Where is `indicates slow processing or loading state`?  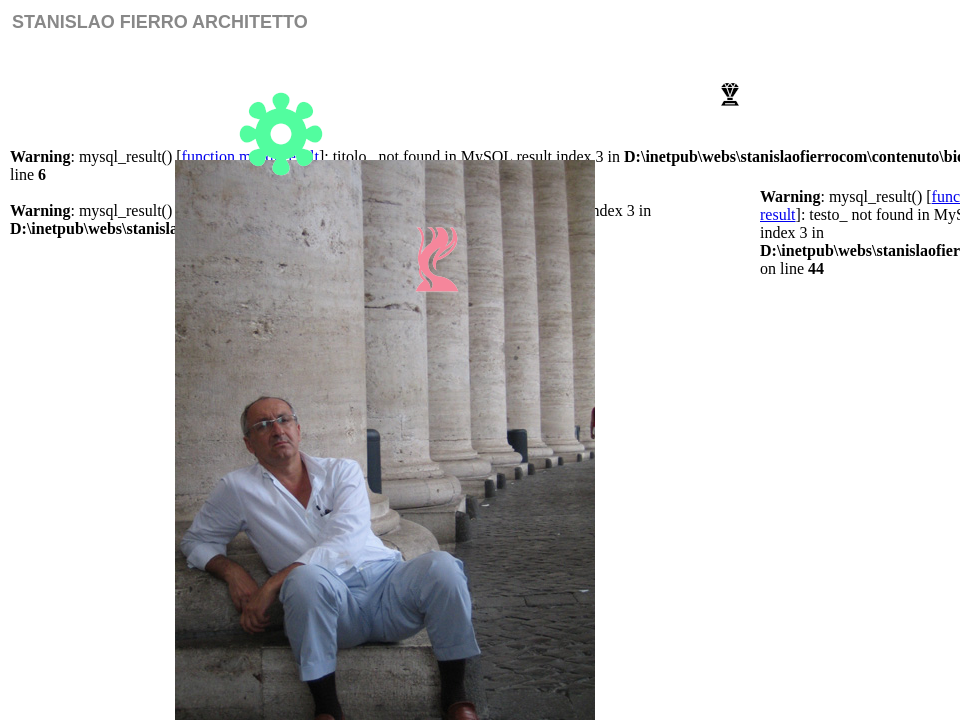
indicates slow processing or loading state is located at coordinates (281, 134).